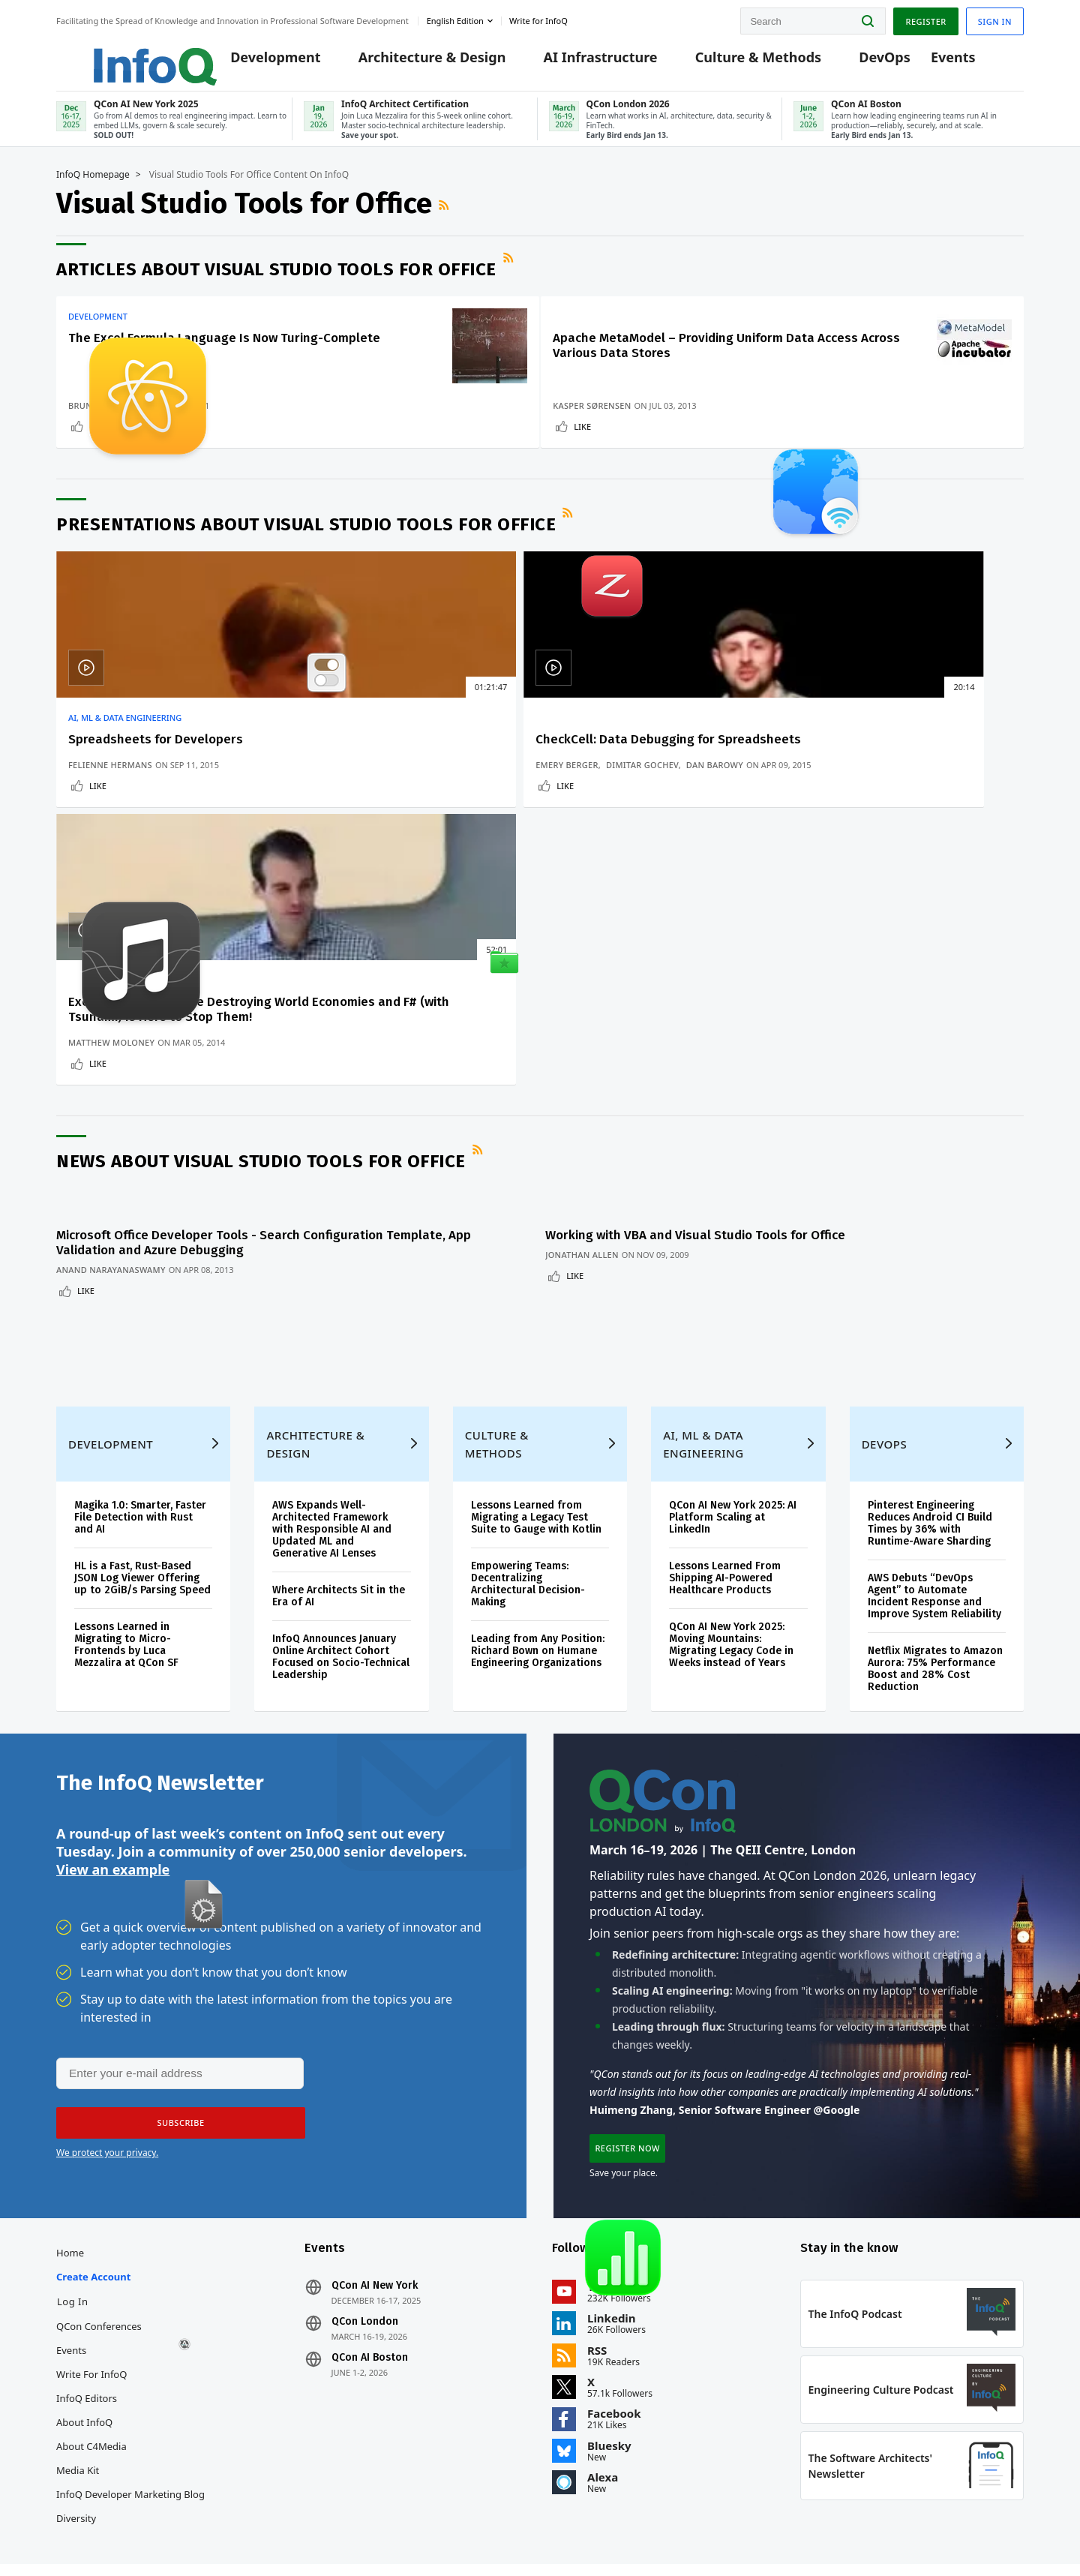 The height and width of the screenshot is (2576, 1080). I want to click on open LibreOffice Calc spreadsheet application, so click(622, 2257).